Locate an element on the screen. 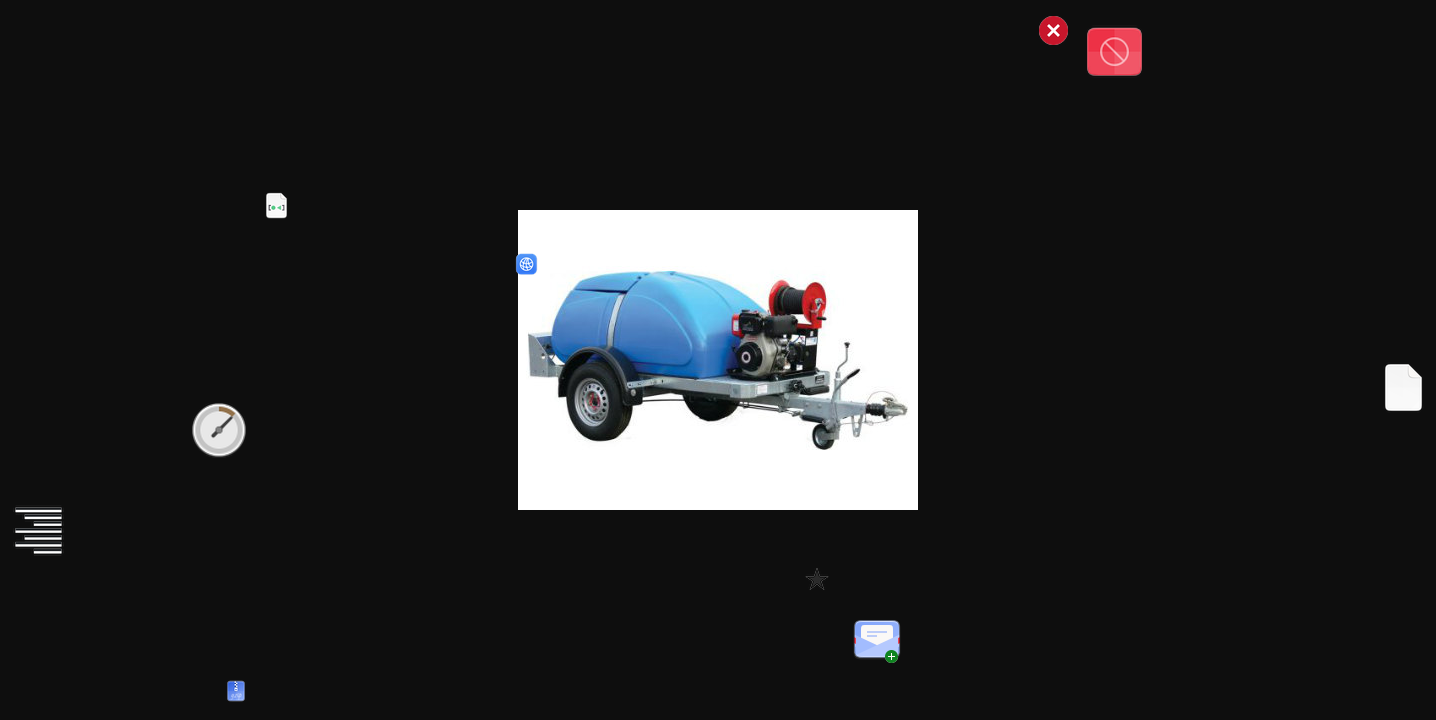 The width and height of the screenshot is (1436, 720). open sysprof system profiler is located at coordinates (219, 430).